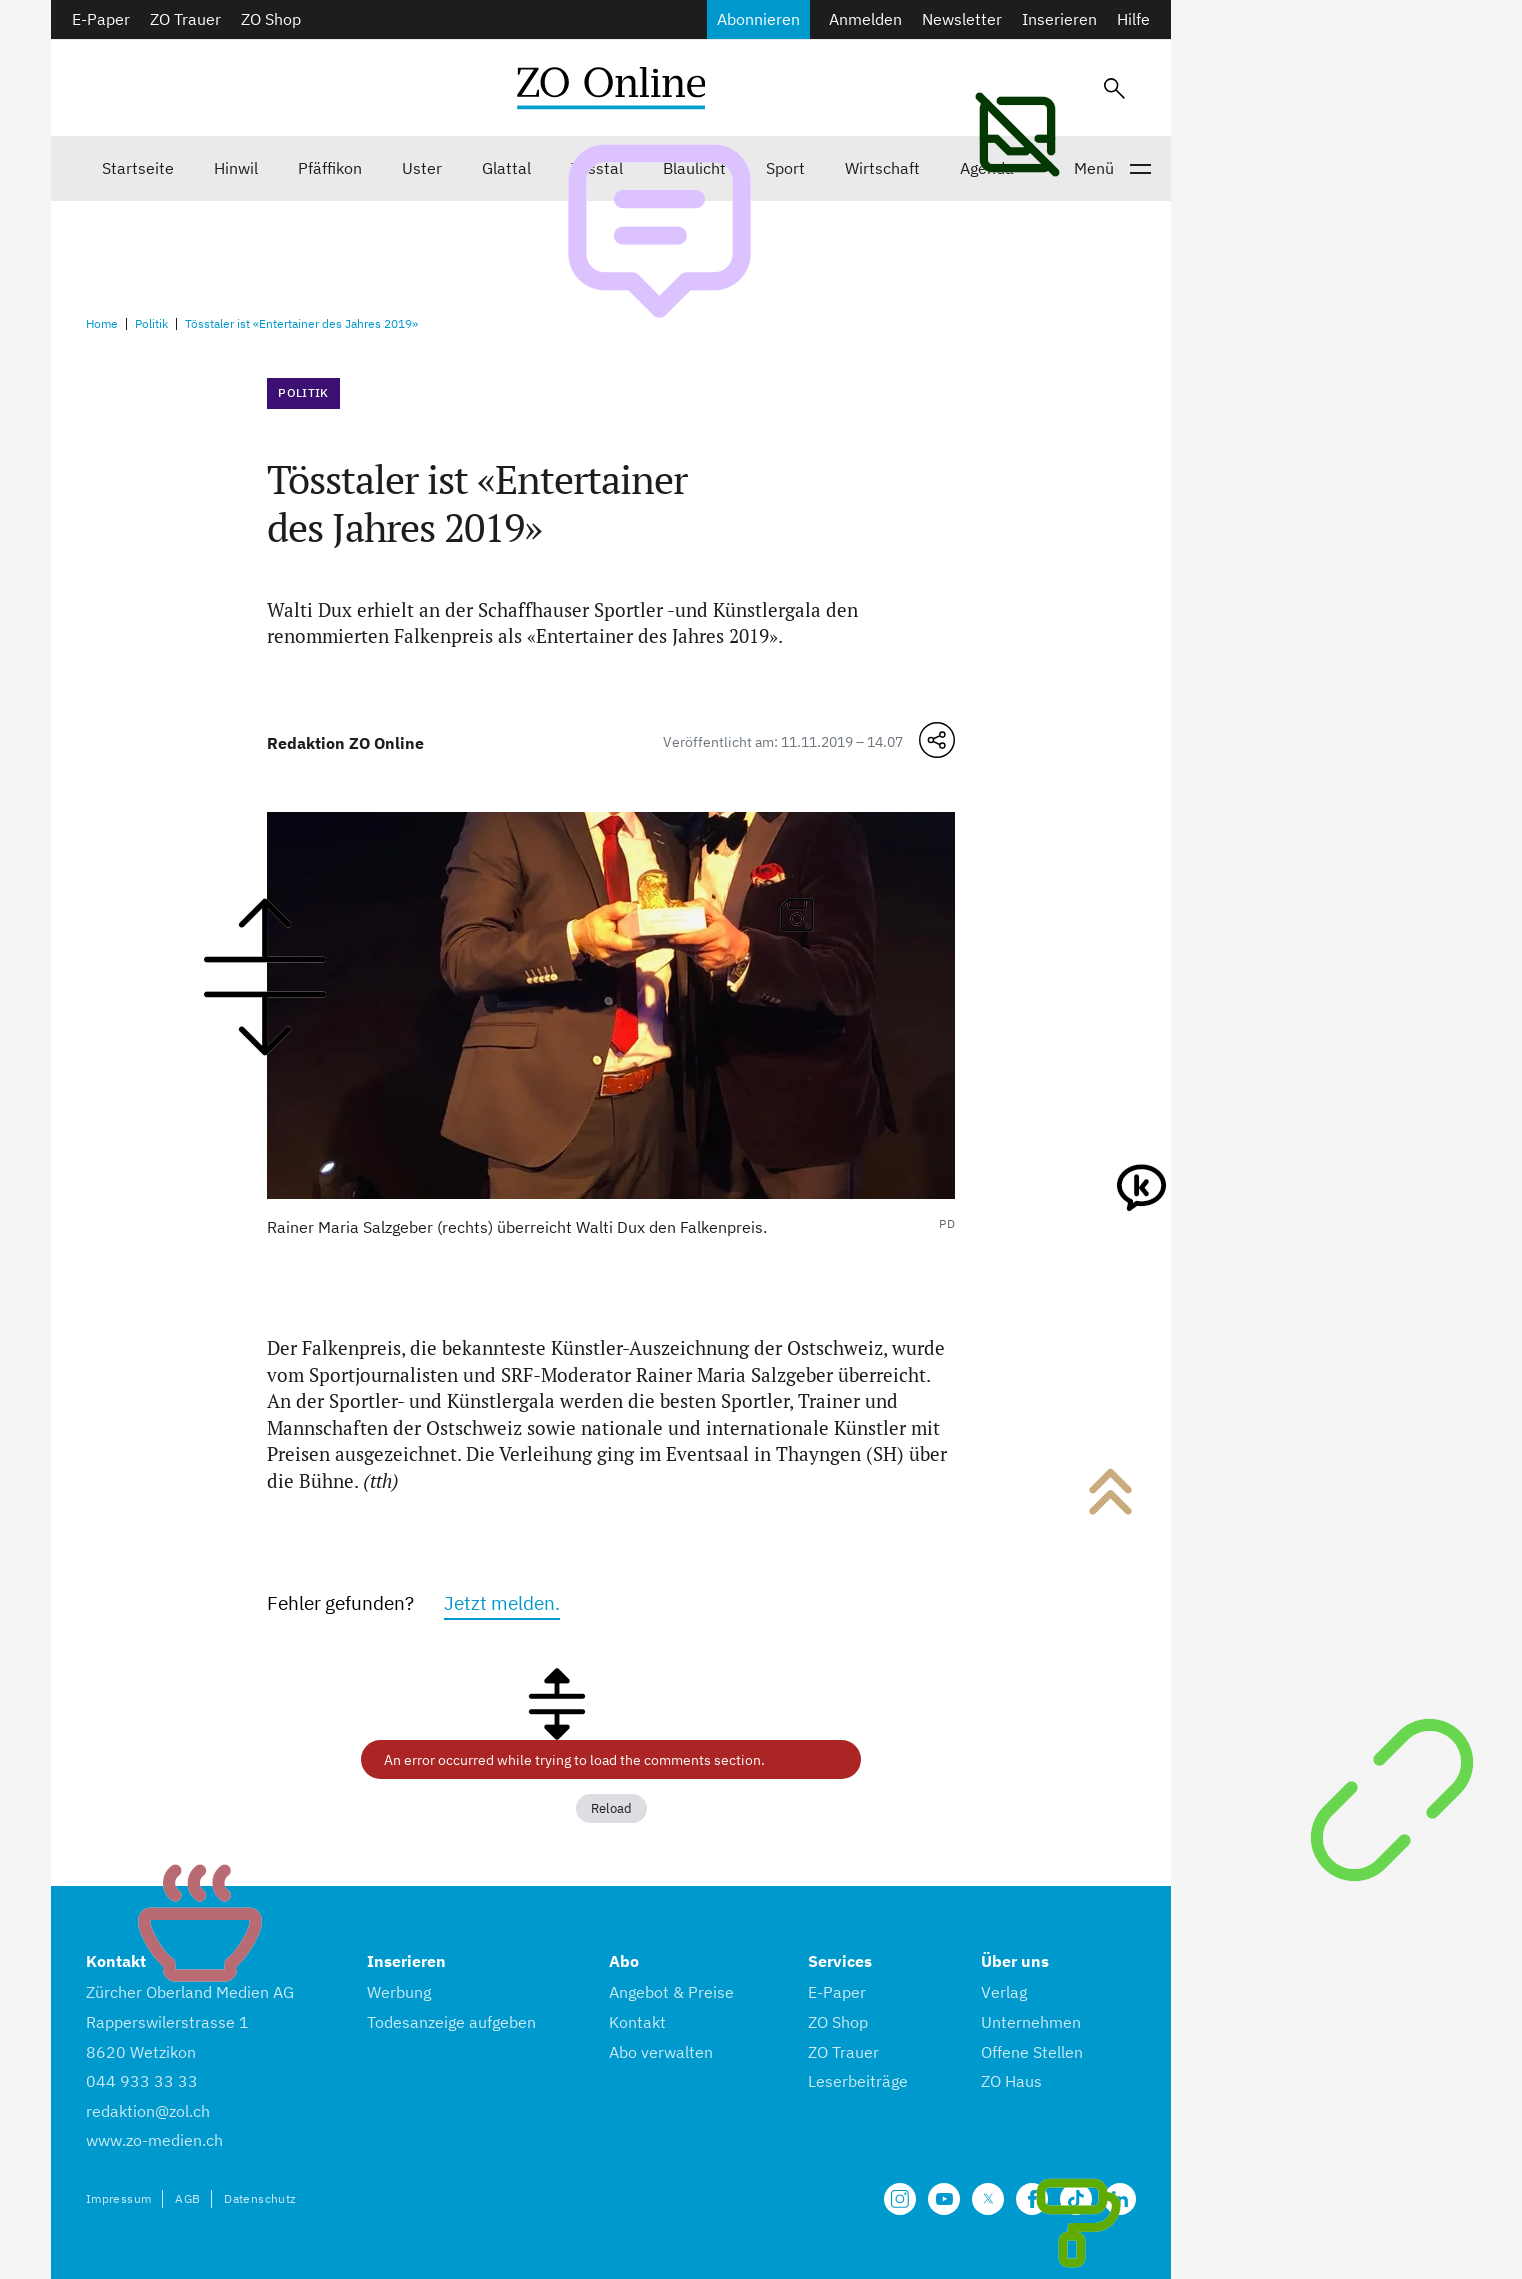 This screenshot has height=2279, width=1522. Describe the element at coordinates (1392, 1800) in the screenshot. I see `unlink or disconnect a connected item` at that location.